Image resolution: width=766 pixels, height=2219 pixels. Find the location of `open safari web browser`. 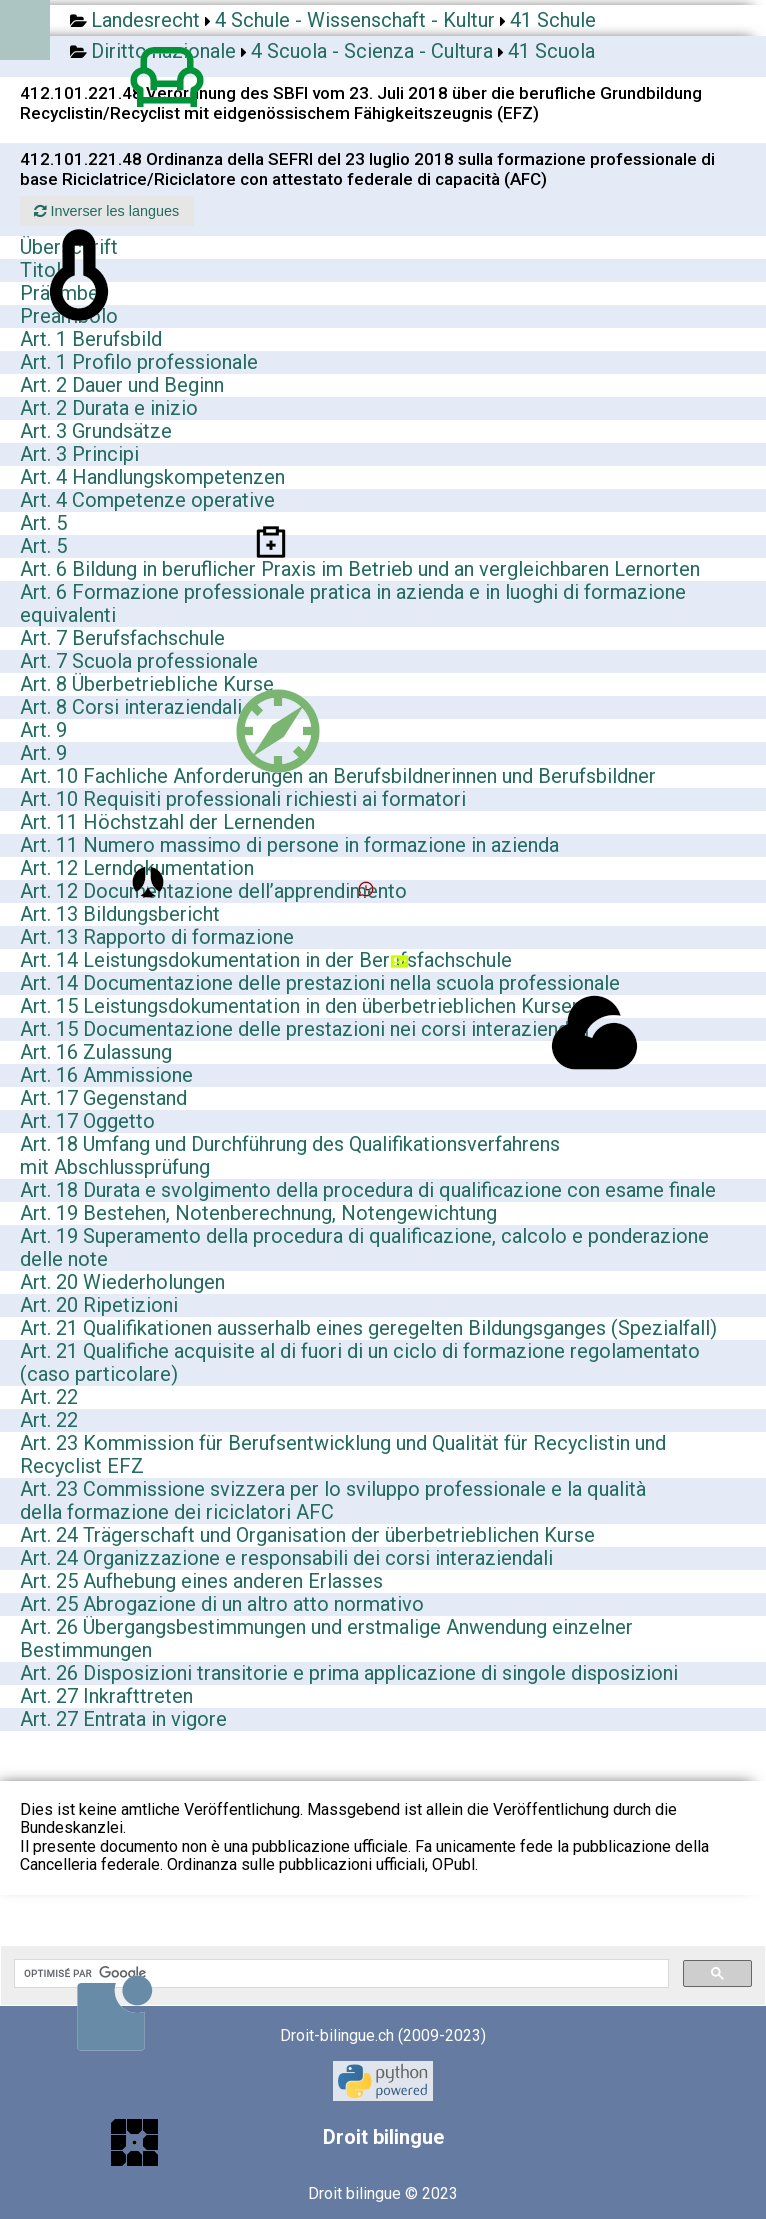

open safari web browser is located at coordinates (278, 731).